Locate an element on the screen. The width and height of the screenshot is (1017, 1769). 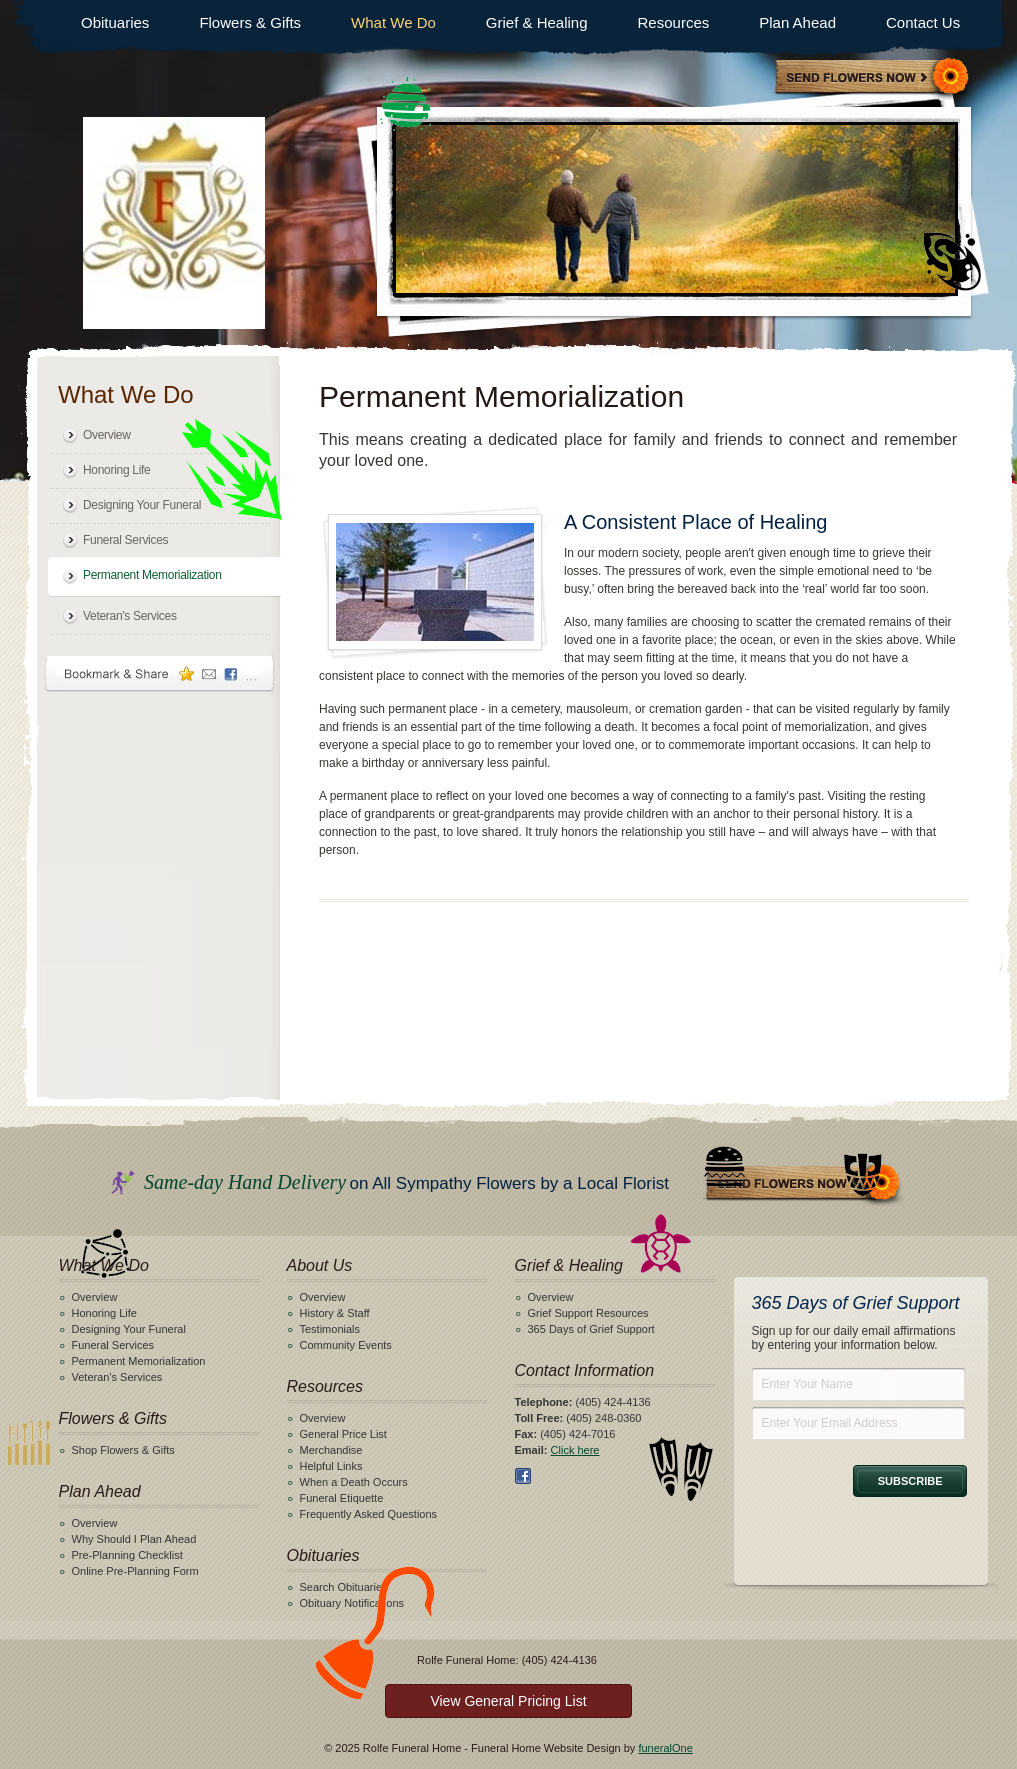
pirate or nautical themed game element is located at coordinates (375, 1633).